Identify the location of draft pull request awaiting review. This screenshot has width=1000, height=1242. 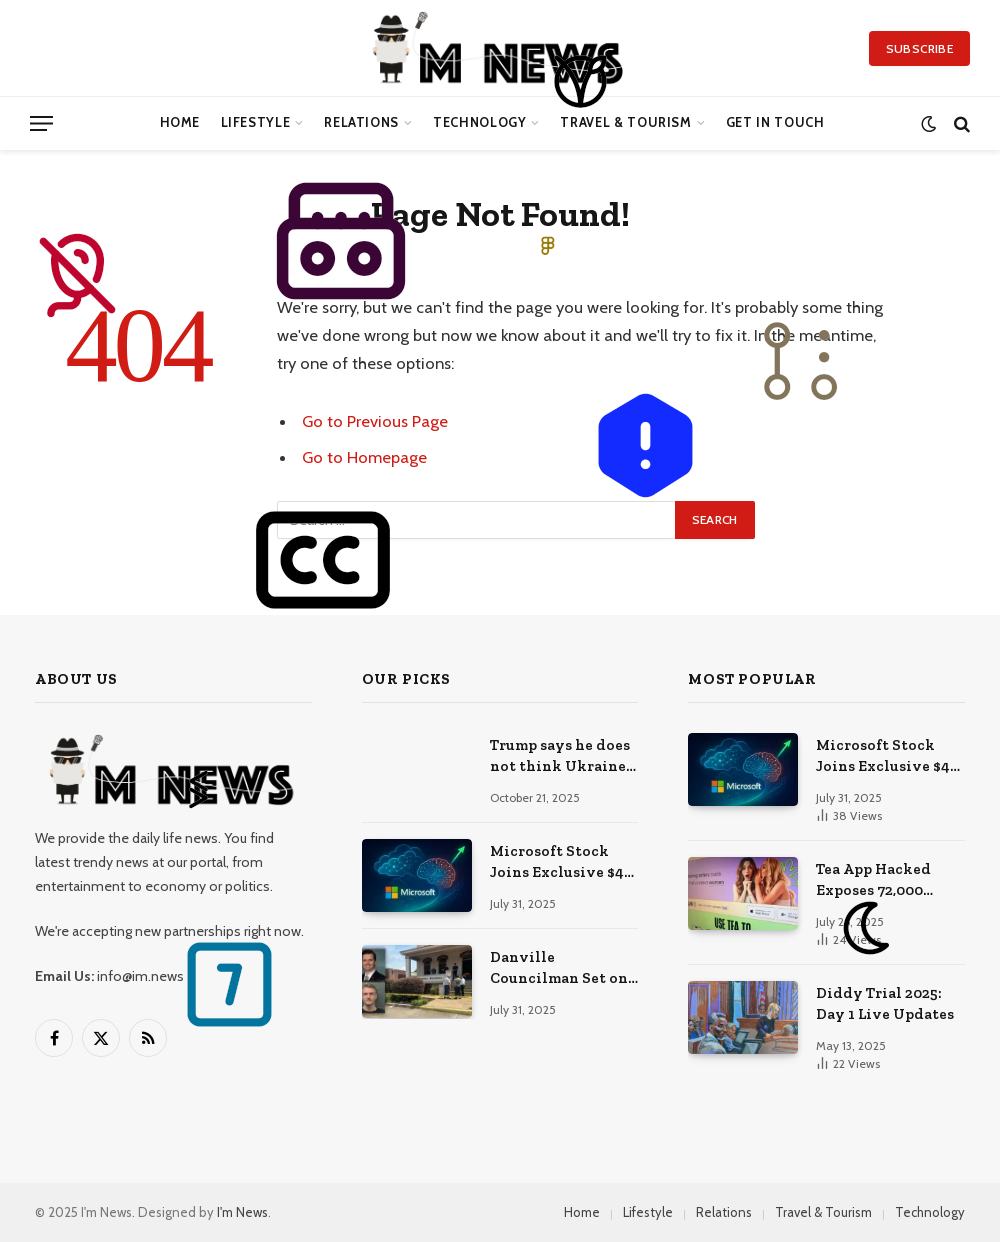
(800, 358).